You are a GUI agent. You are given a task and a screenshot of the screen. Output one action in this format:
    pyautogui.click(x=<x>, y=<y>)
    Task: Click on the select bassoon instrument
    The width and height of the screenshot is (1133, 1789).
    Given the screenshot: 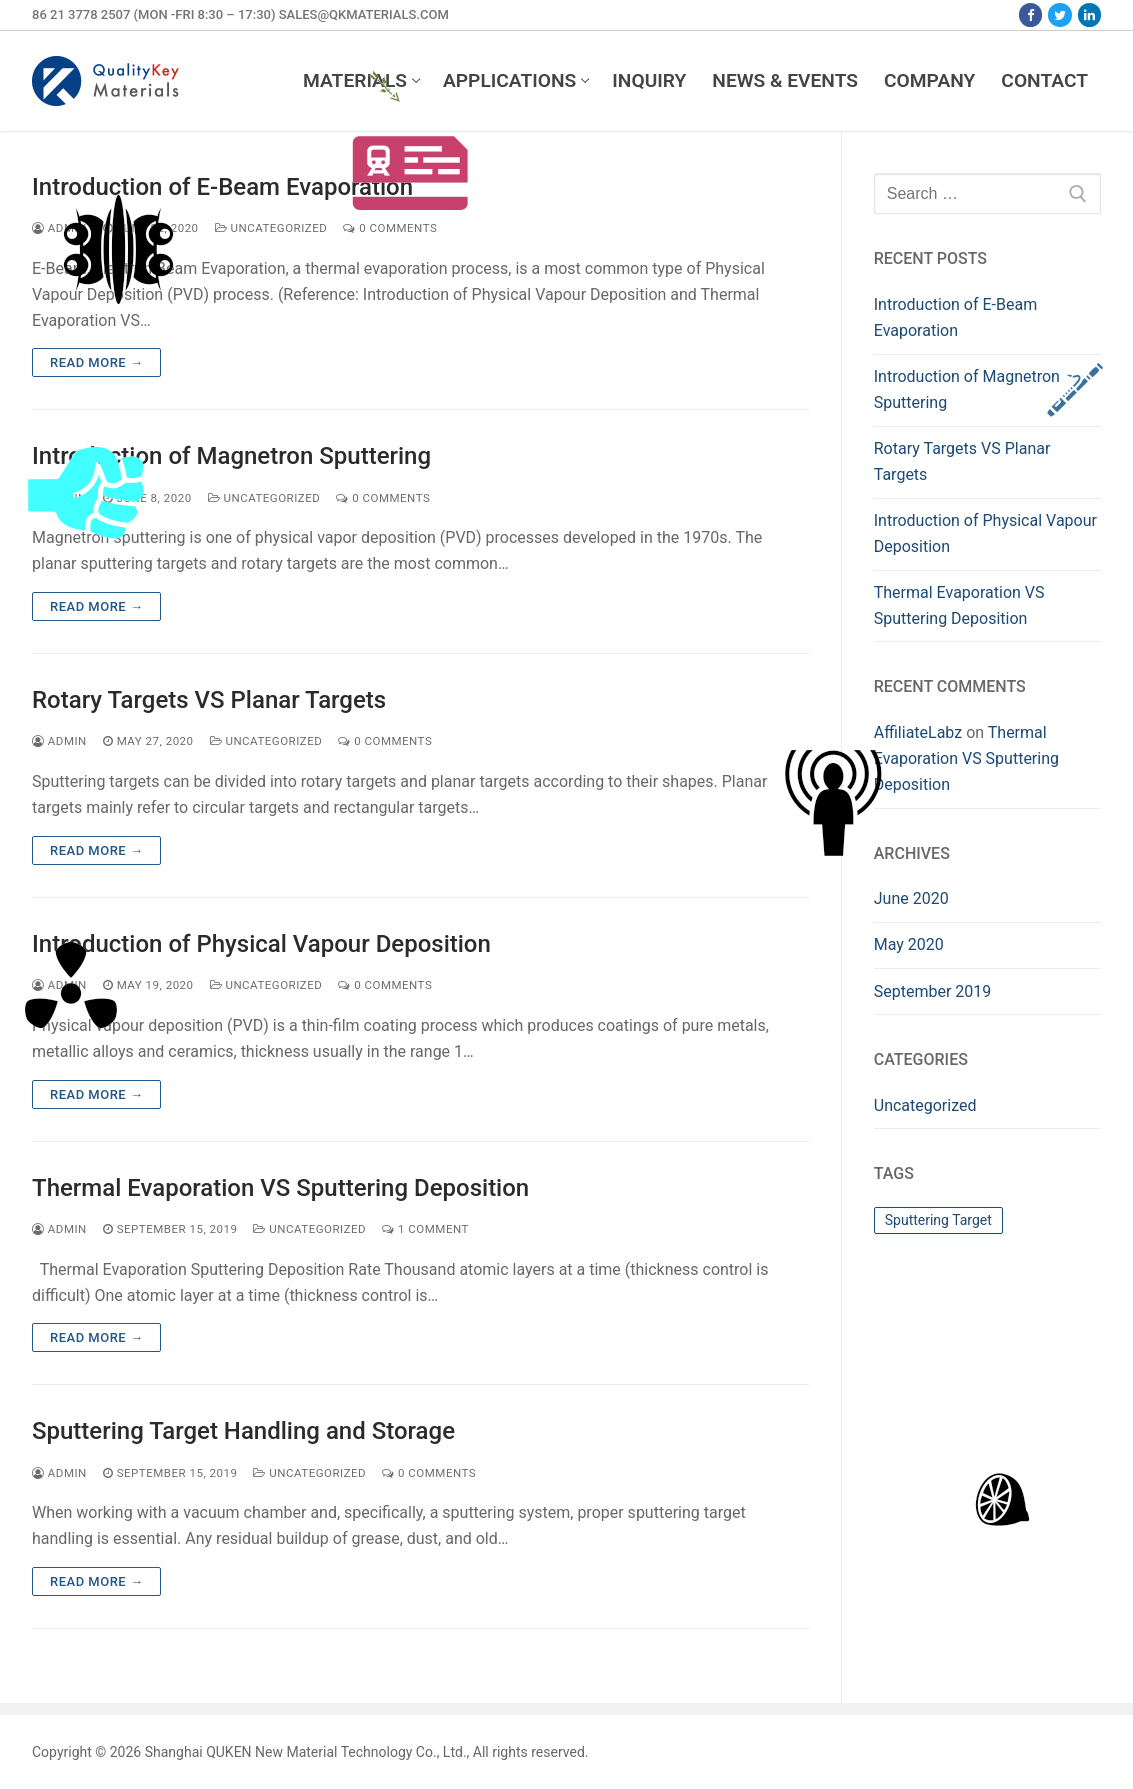 What is the action you would take?
    pyautogui.click(x=1075, y=390)
    